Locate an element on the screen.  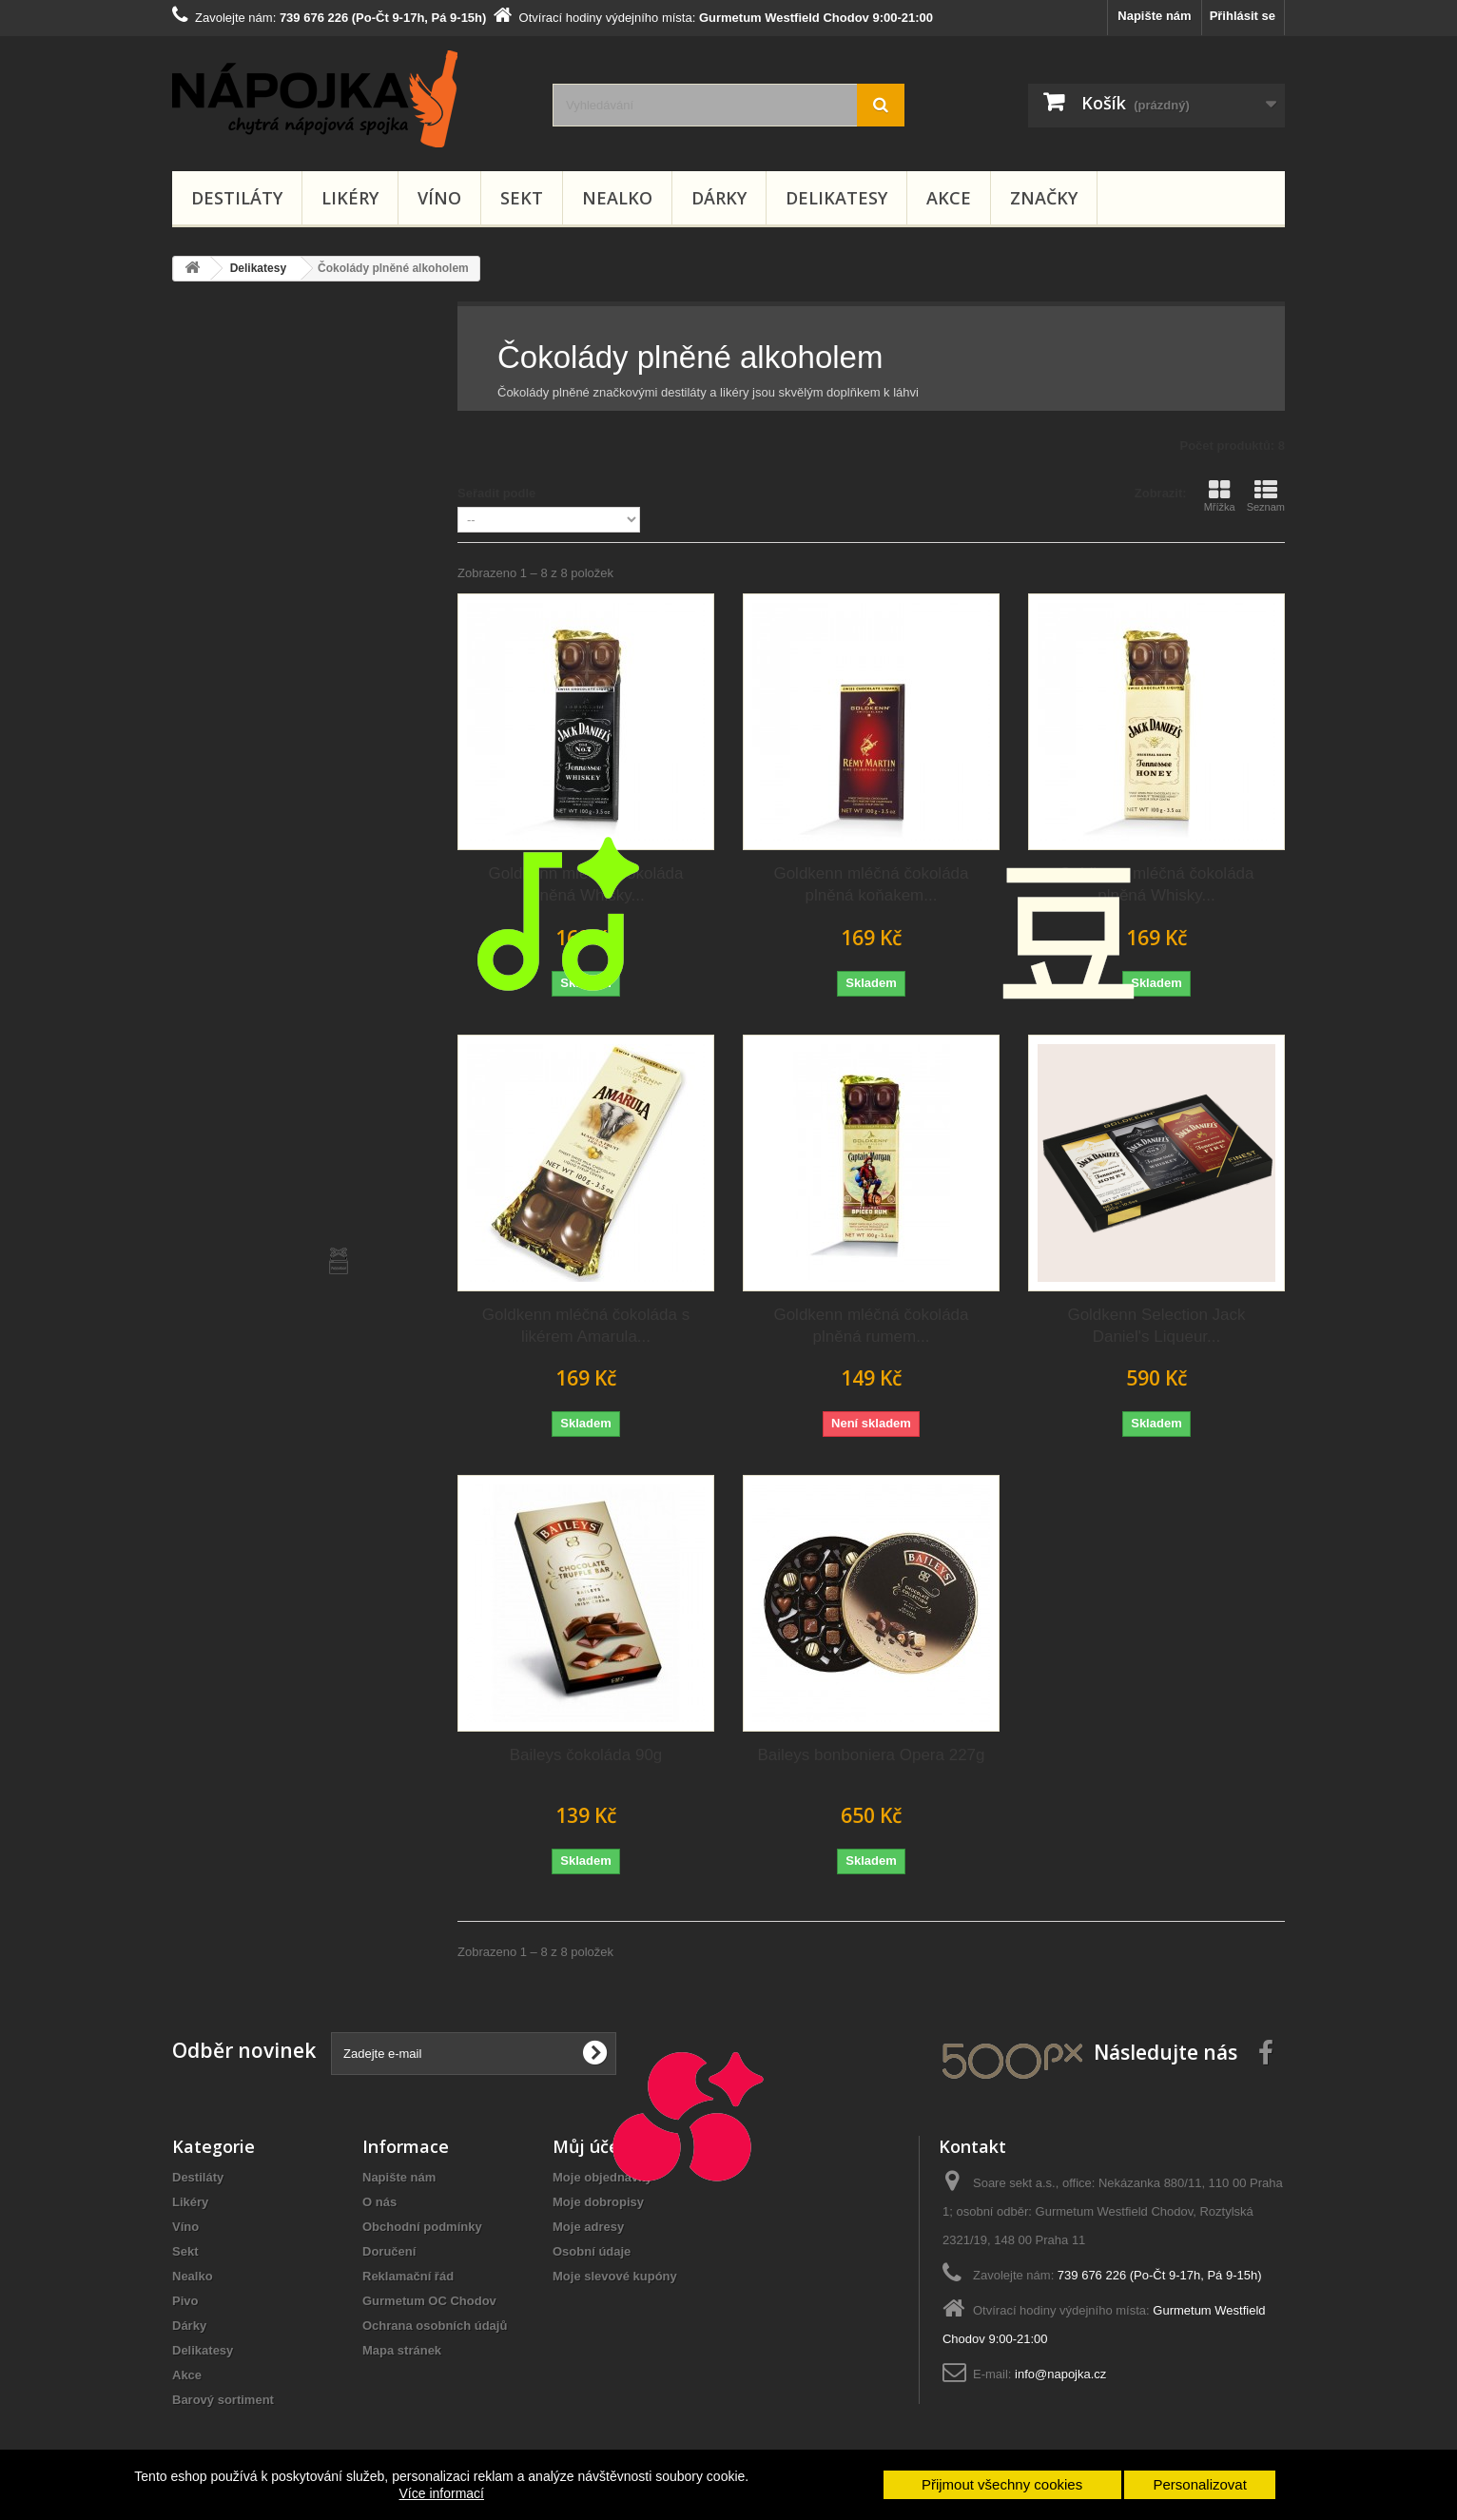
apply AI-powered color filters to an image is located at coordinates (685, 2126).